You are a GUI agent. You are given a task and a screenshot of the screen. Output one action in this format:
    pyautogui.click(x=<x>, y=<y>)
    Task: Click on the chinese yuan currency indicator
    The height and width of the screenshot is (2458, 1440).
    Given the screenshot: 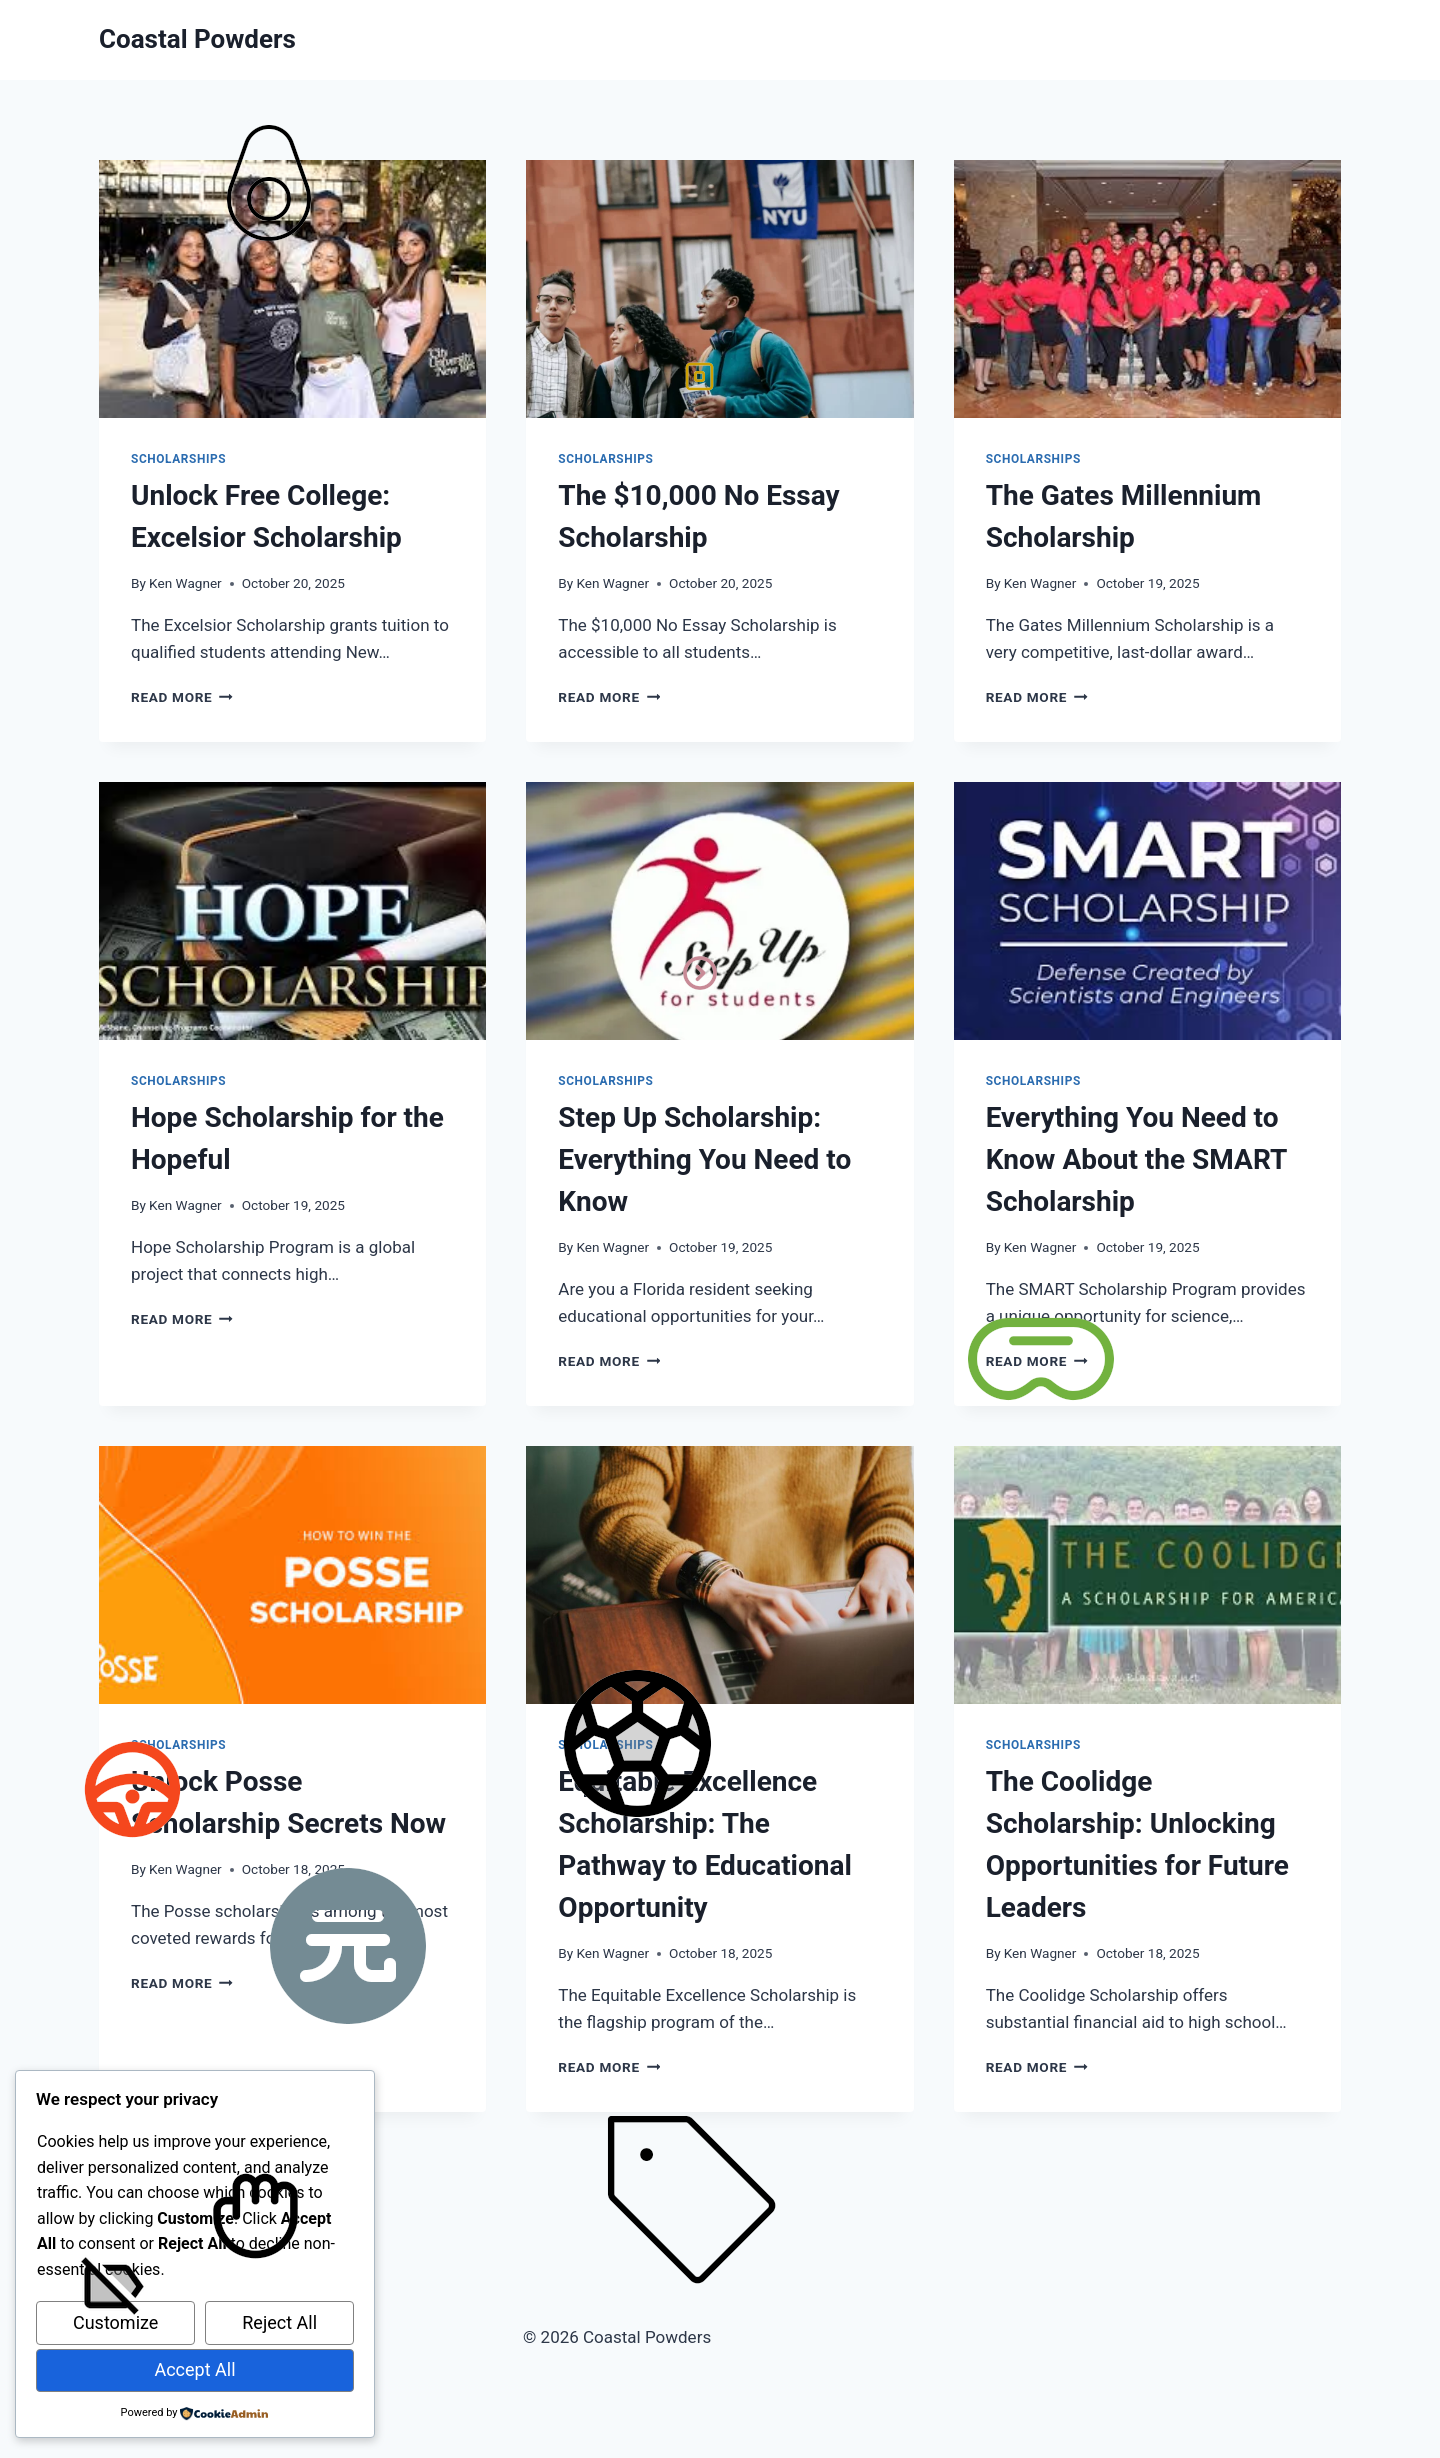 What is the action you would take?
    pyautogui.click(x=348, y=1952)
    